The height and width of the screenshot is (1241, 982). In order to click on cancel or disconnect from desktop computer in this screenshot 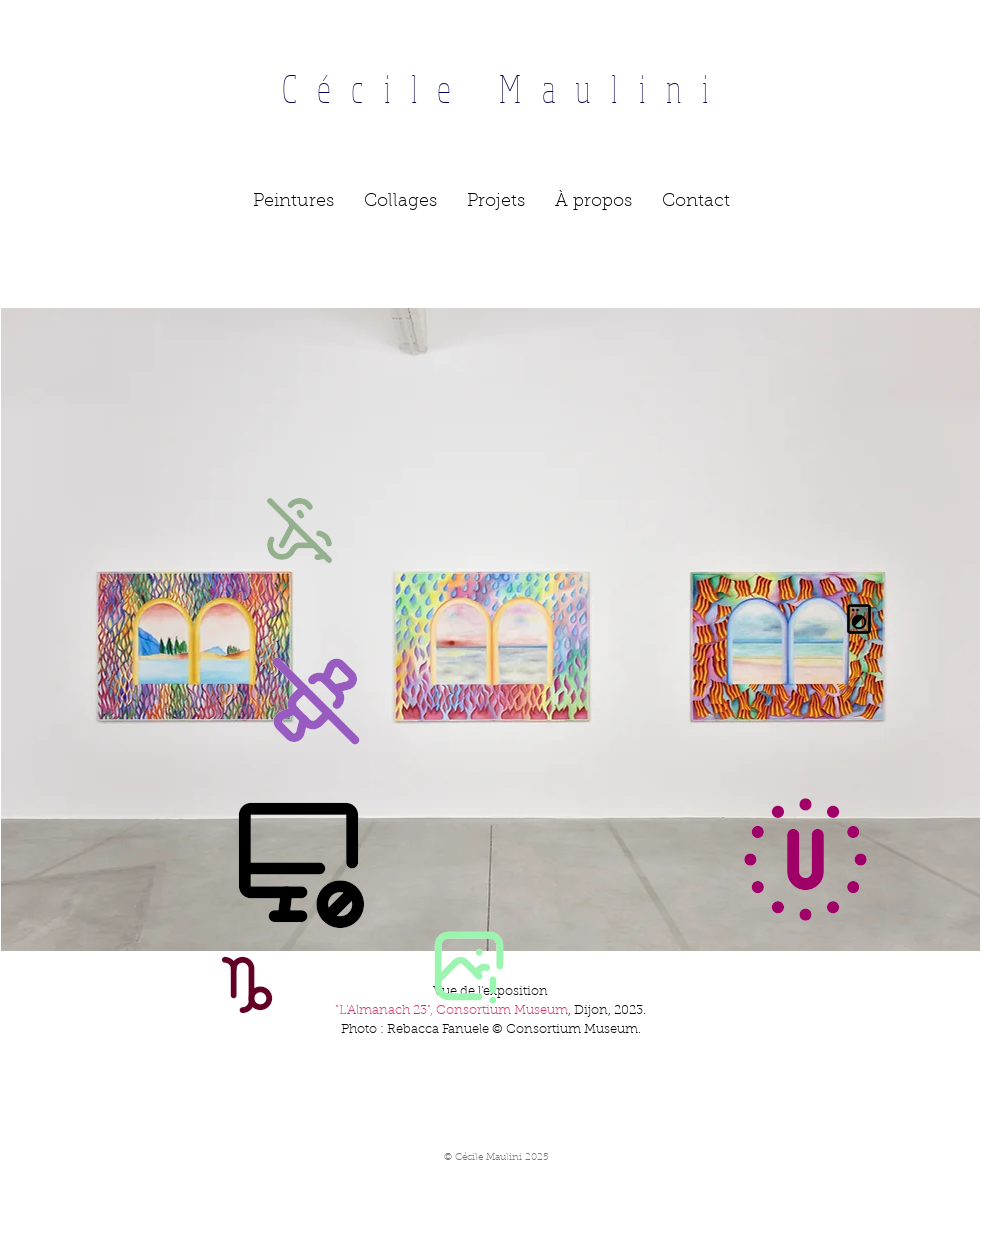, I will do `click(298, 862)`.